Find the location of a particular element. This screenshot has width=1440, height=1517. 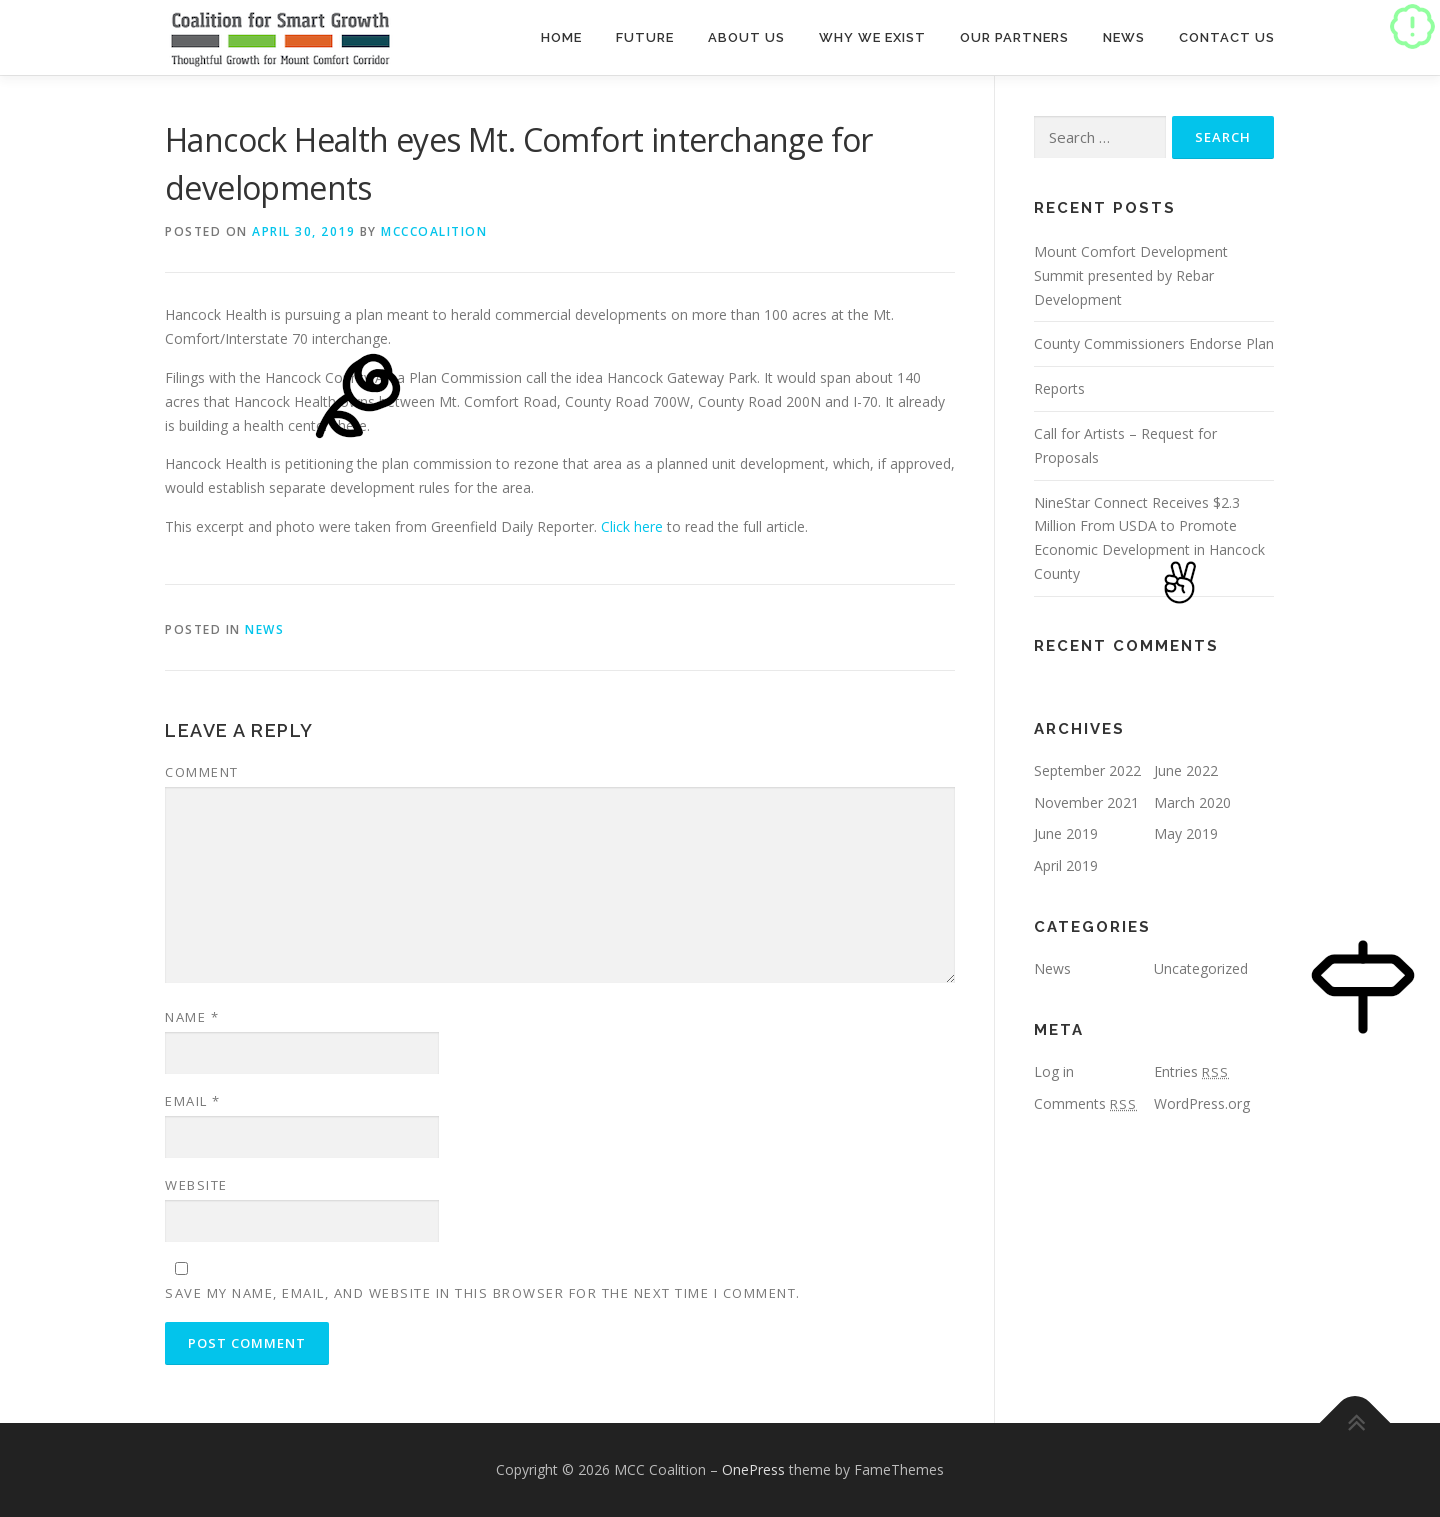

indicates an alert or warning notification is located at coordinates (1412, 26).